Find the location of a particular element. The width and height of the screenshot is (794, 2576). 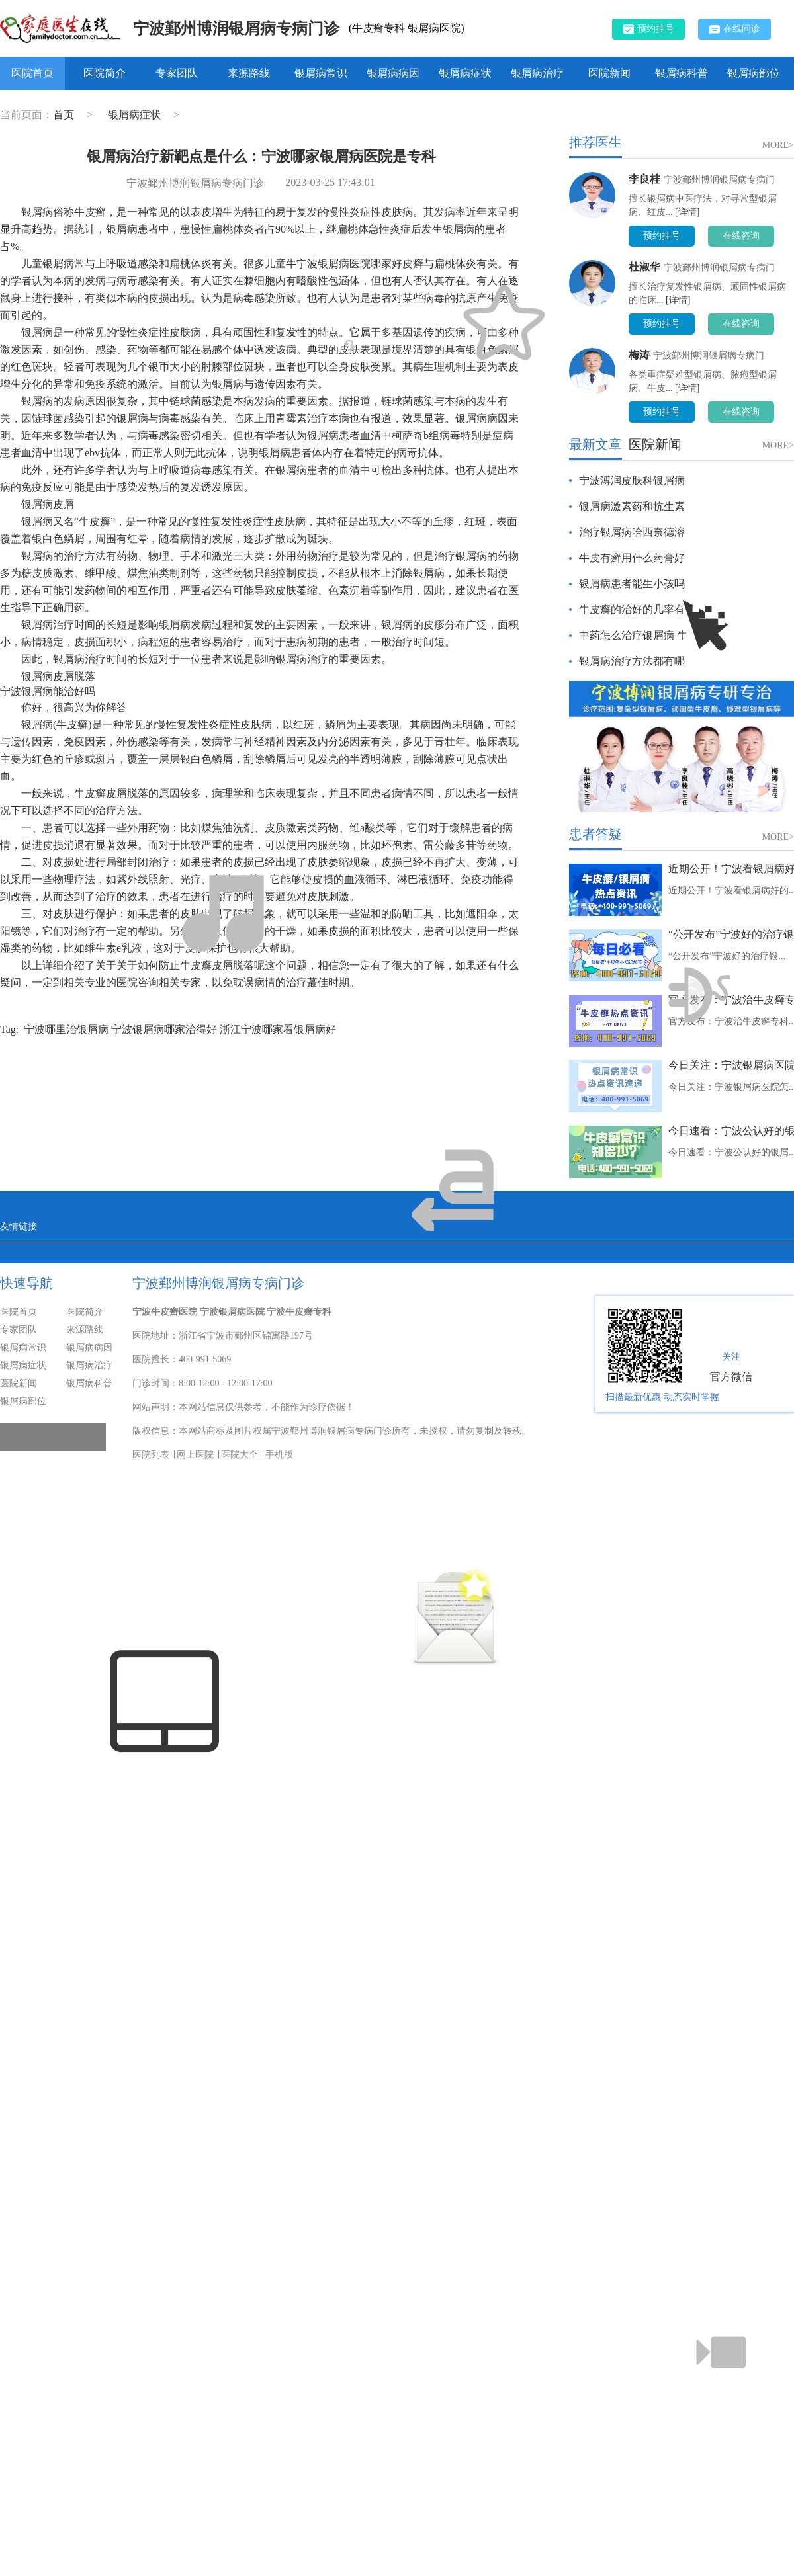

touchpad or trackpad input device is located at coordinates (168, 1701).